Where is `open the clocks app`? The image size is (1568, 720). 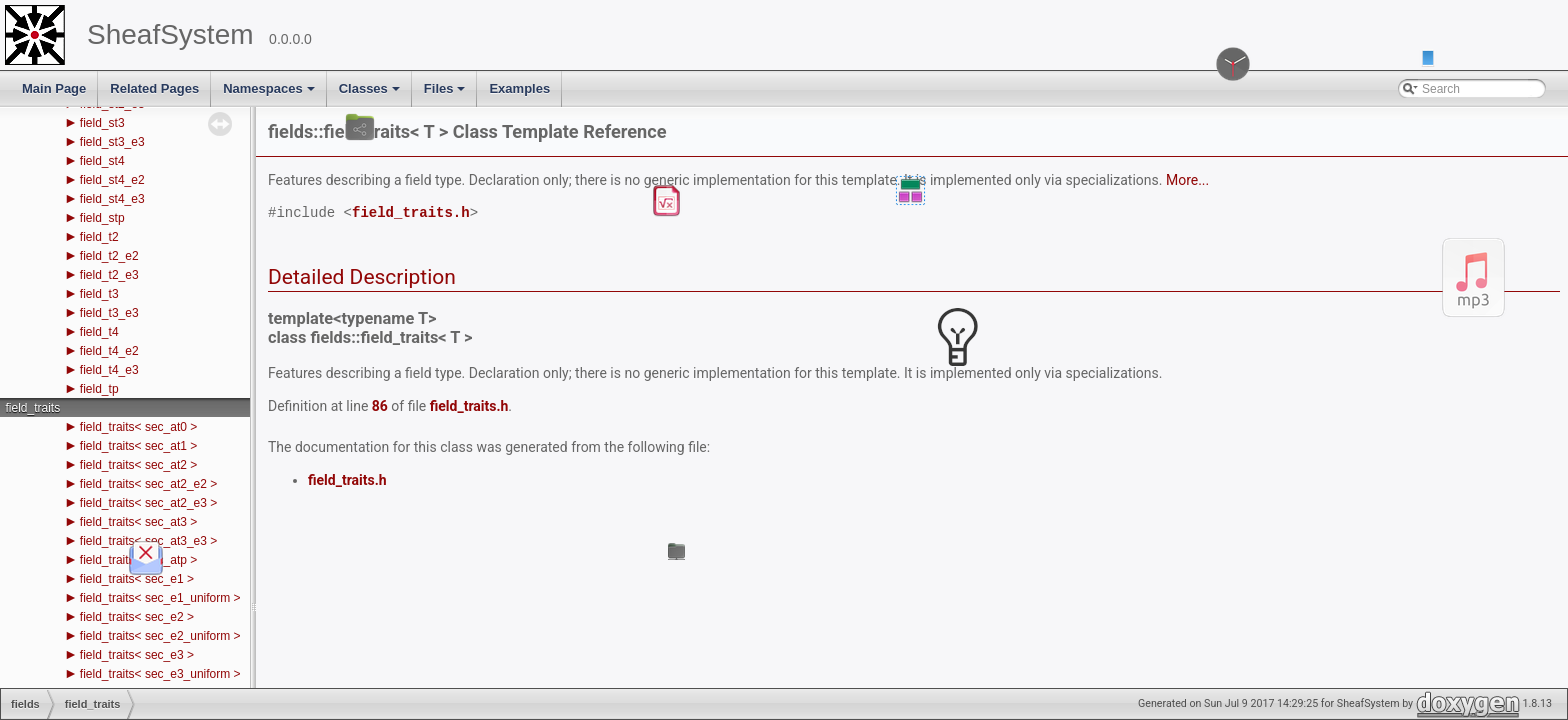
open the clocks app is located at coordinates (1233, 64).